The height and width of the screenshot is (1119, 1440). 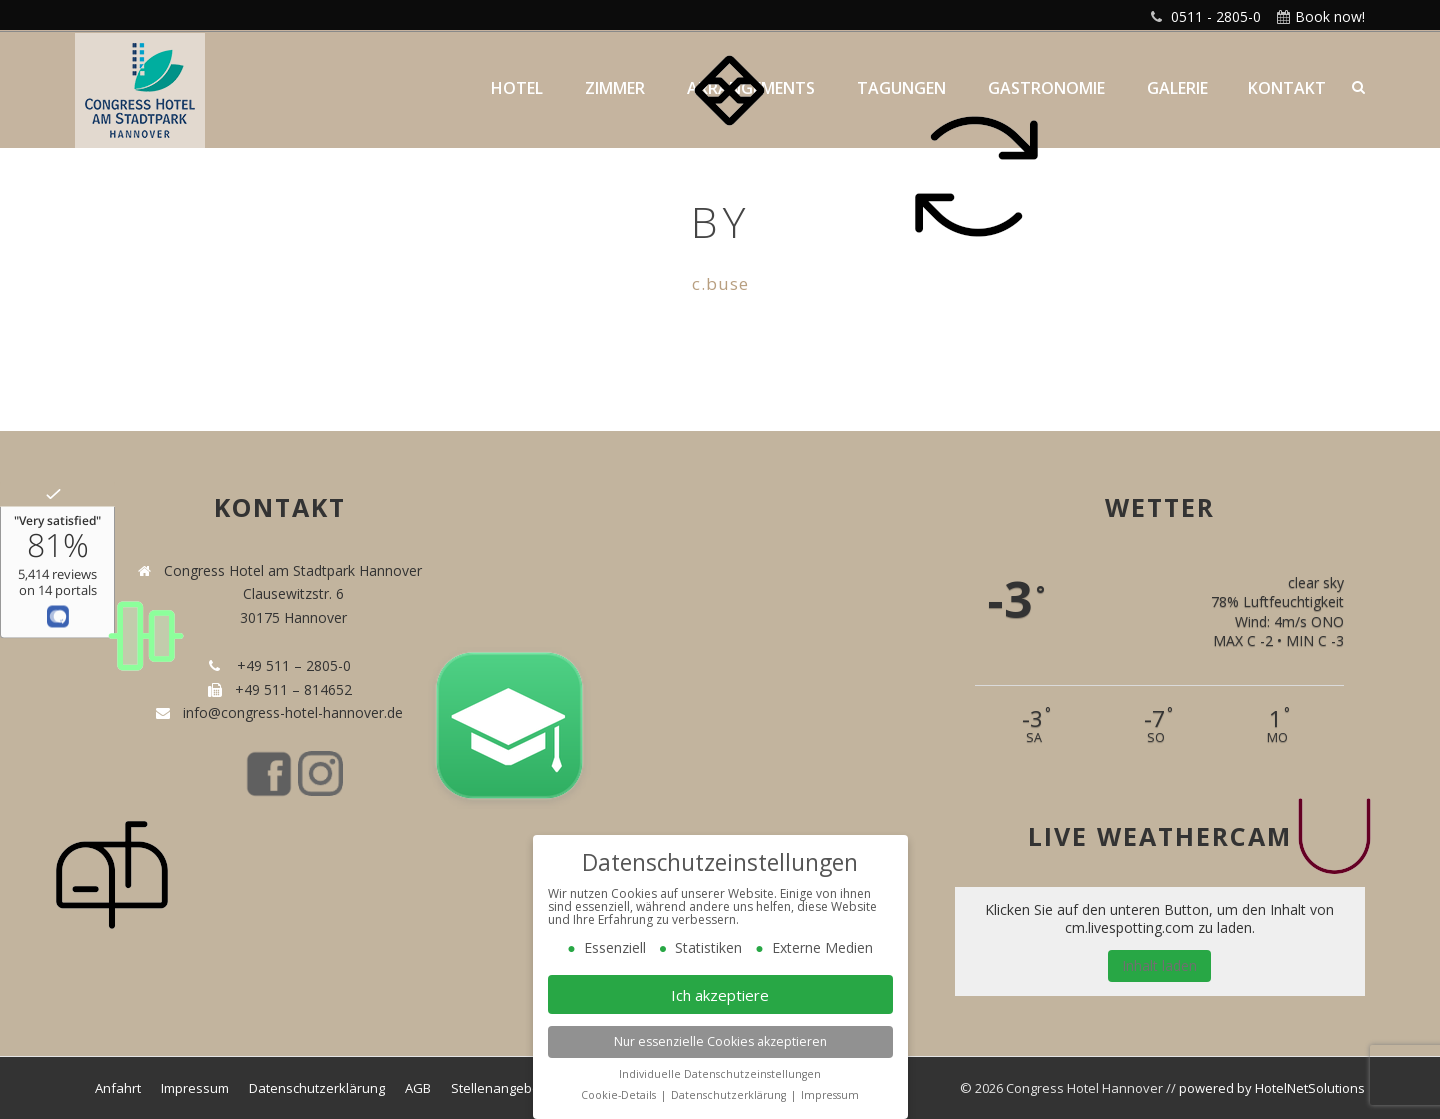 I want to click on access your mailbox or inbox, so click(x=112, y=877).